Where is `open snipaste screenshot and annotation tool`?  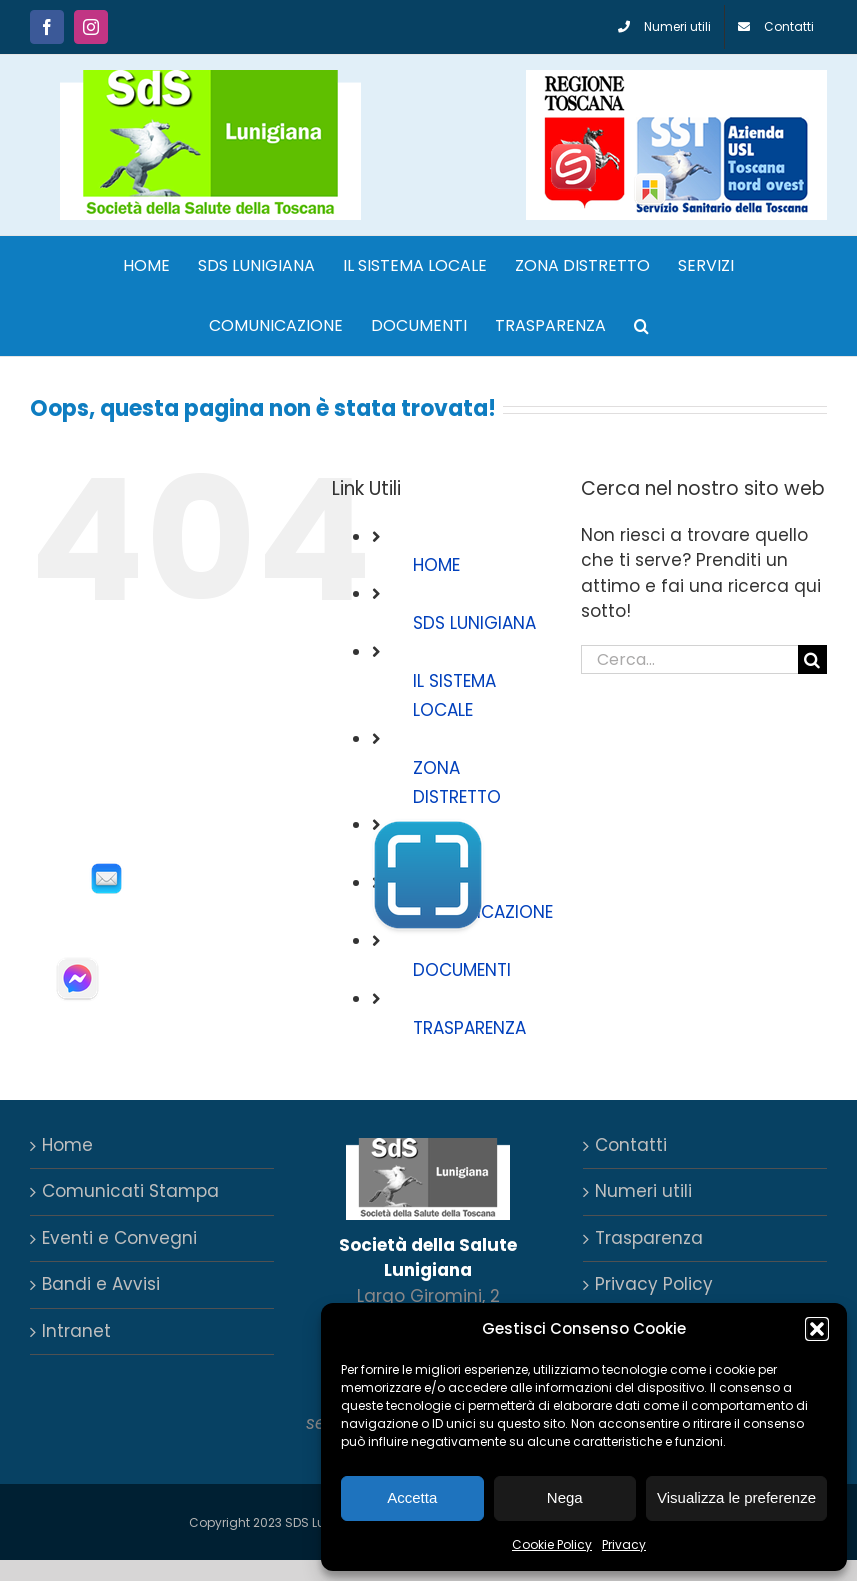 open snipaste screenshot and annotation tool is located at coordinates (650, 189).